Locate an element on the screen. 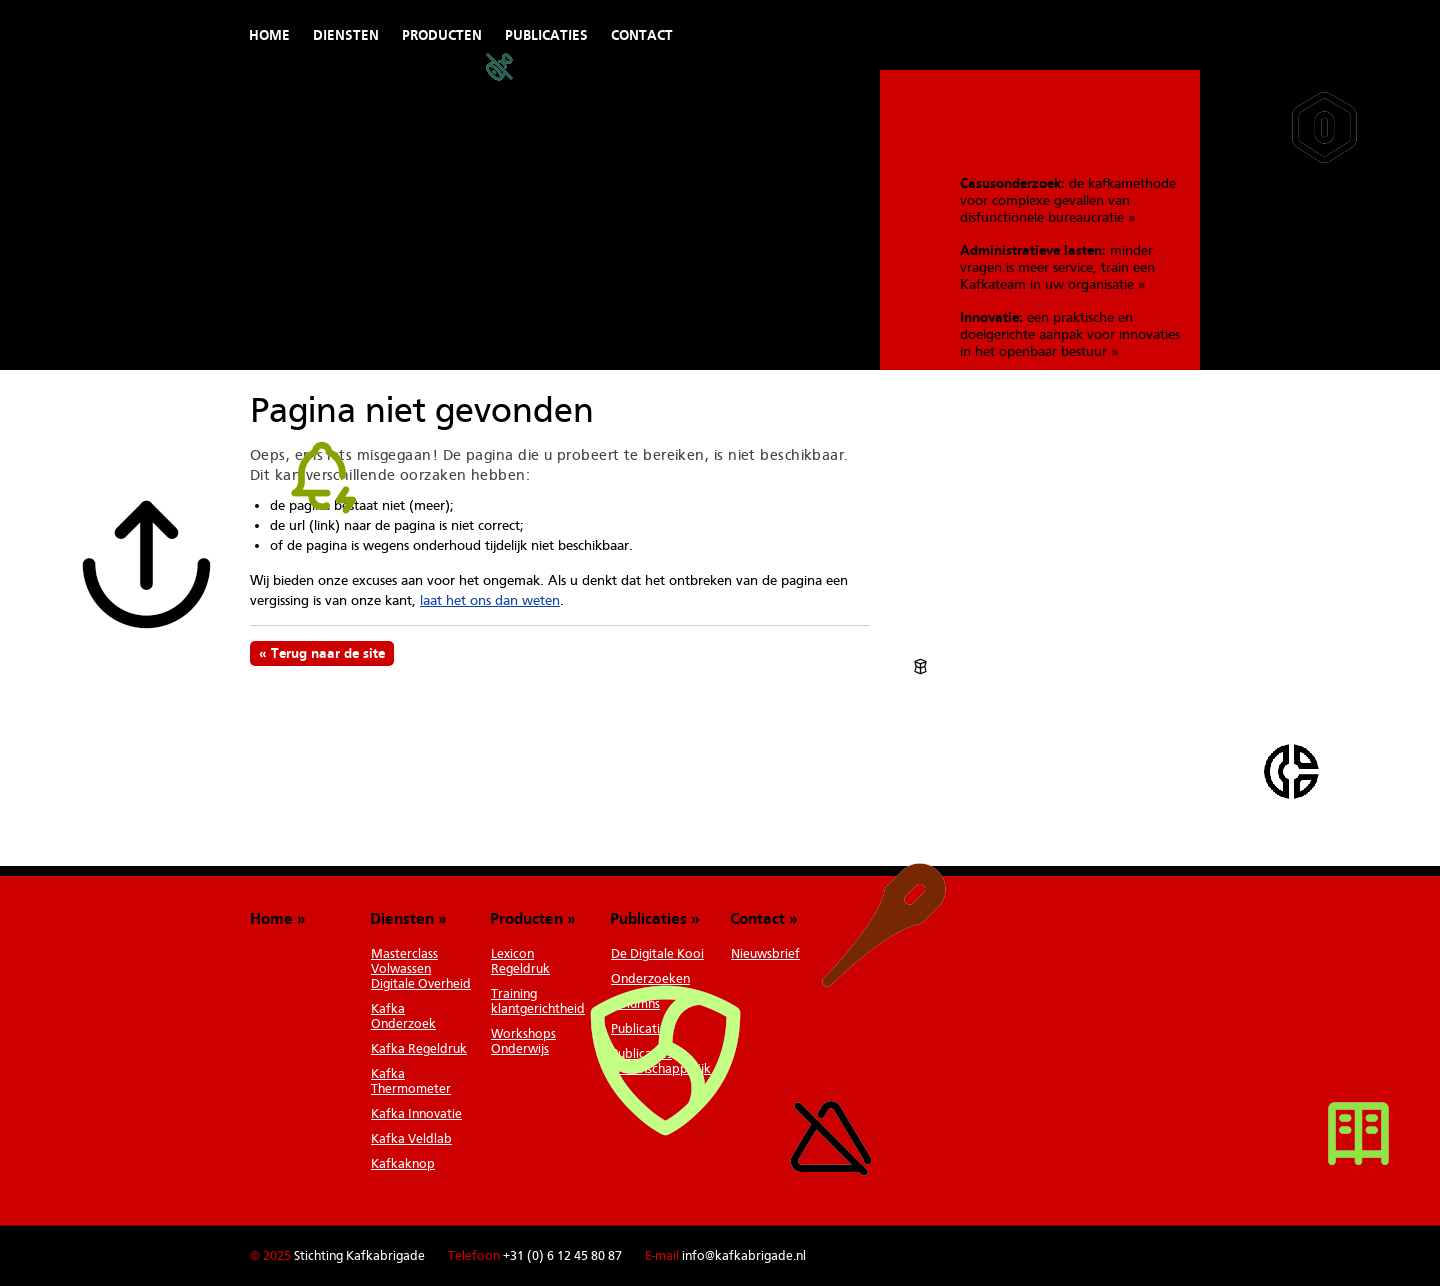 The width and height of the screenshot is (1440, 1286). view 3D object or model is located at coordinates (920, 666).